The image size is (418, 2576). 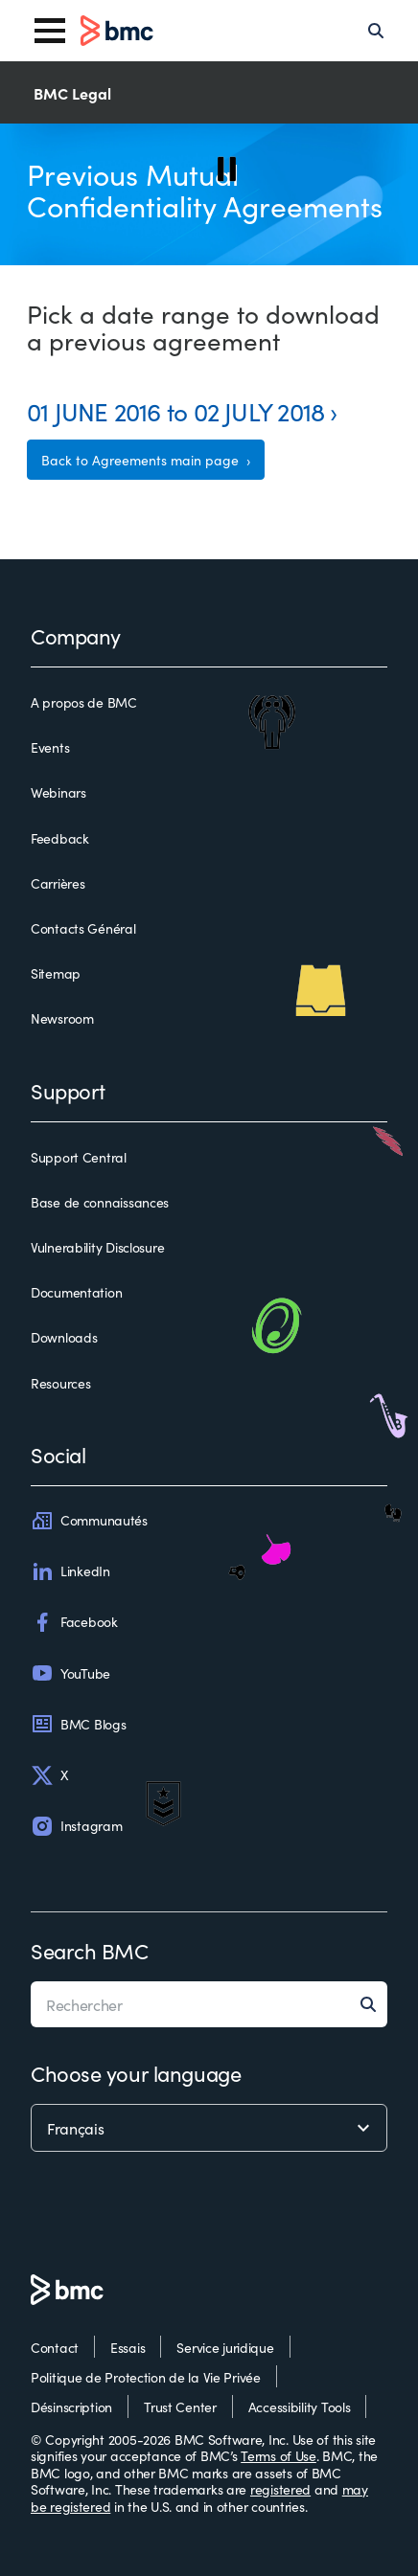 What do you see at coordinates (237, 1572) in the screenshot?
I see `indicates breakfast or morning meal options` at bounding box center [237, 1572].